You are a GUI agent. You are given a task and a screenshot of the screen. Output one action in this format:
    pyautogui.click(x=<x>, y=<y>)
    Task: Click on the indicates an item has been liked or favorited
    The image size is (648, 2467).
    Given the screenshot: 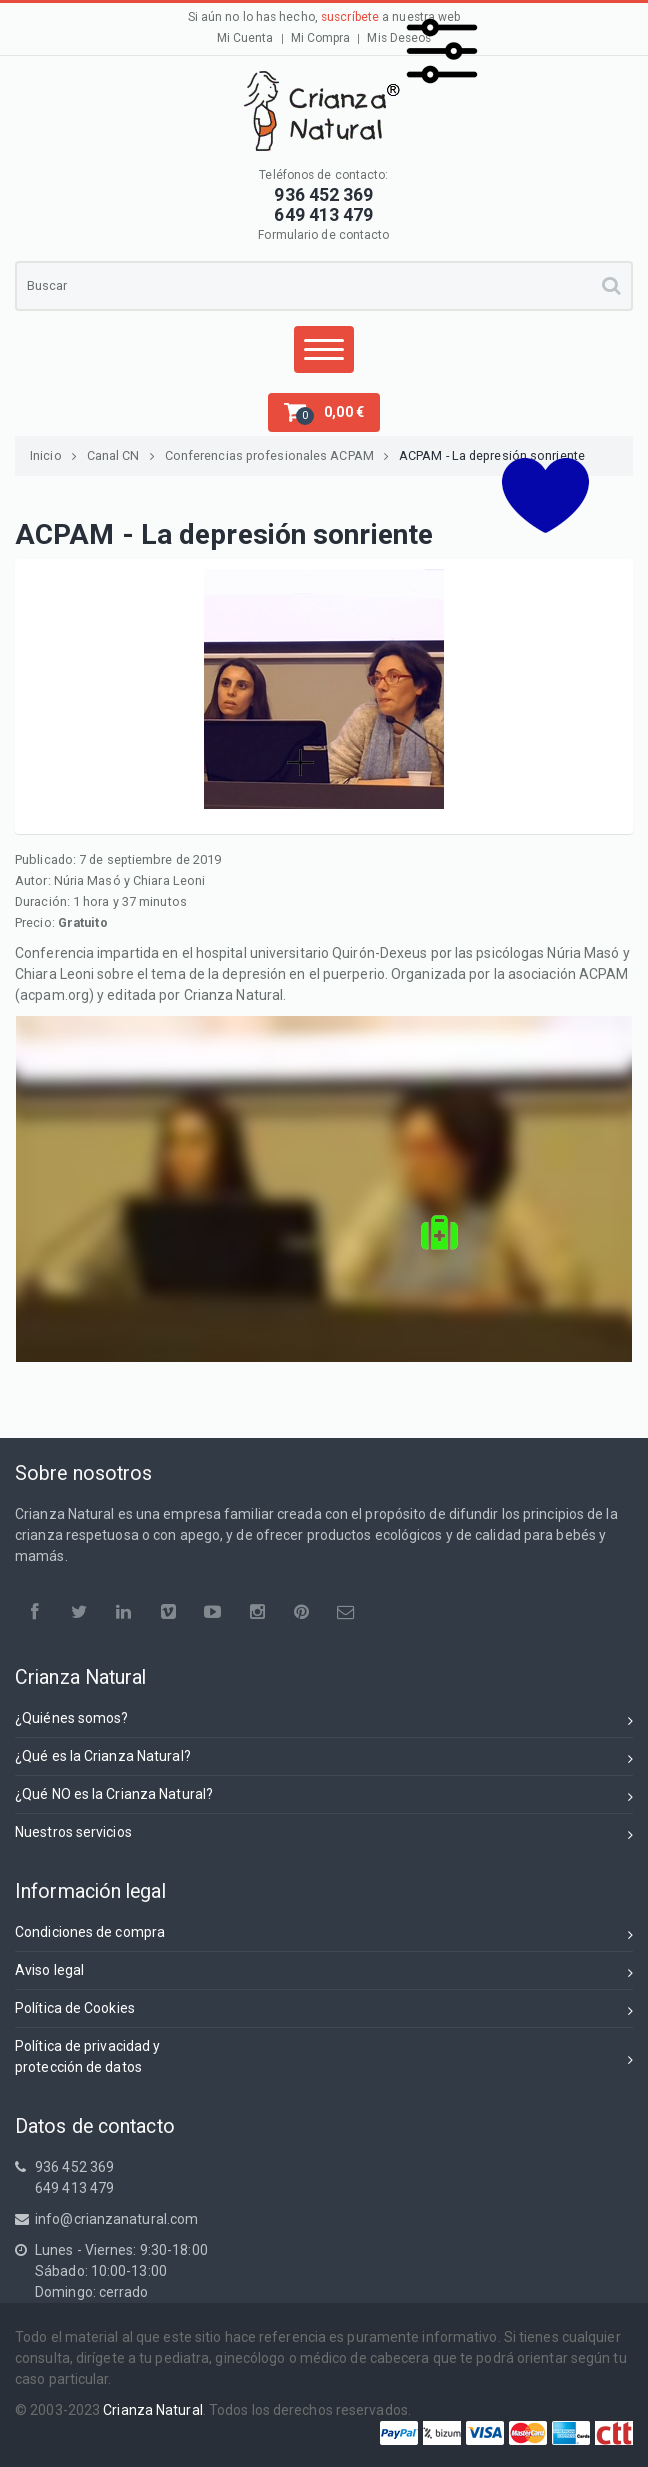 What is the action you would take?
    pyautogui.click(x=545, y=495)
    